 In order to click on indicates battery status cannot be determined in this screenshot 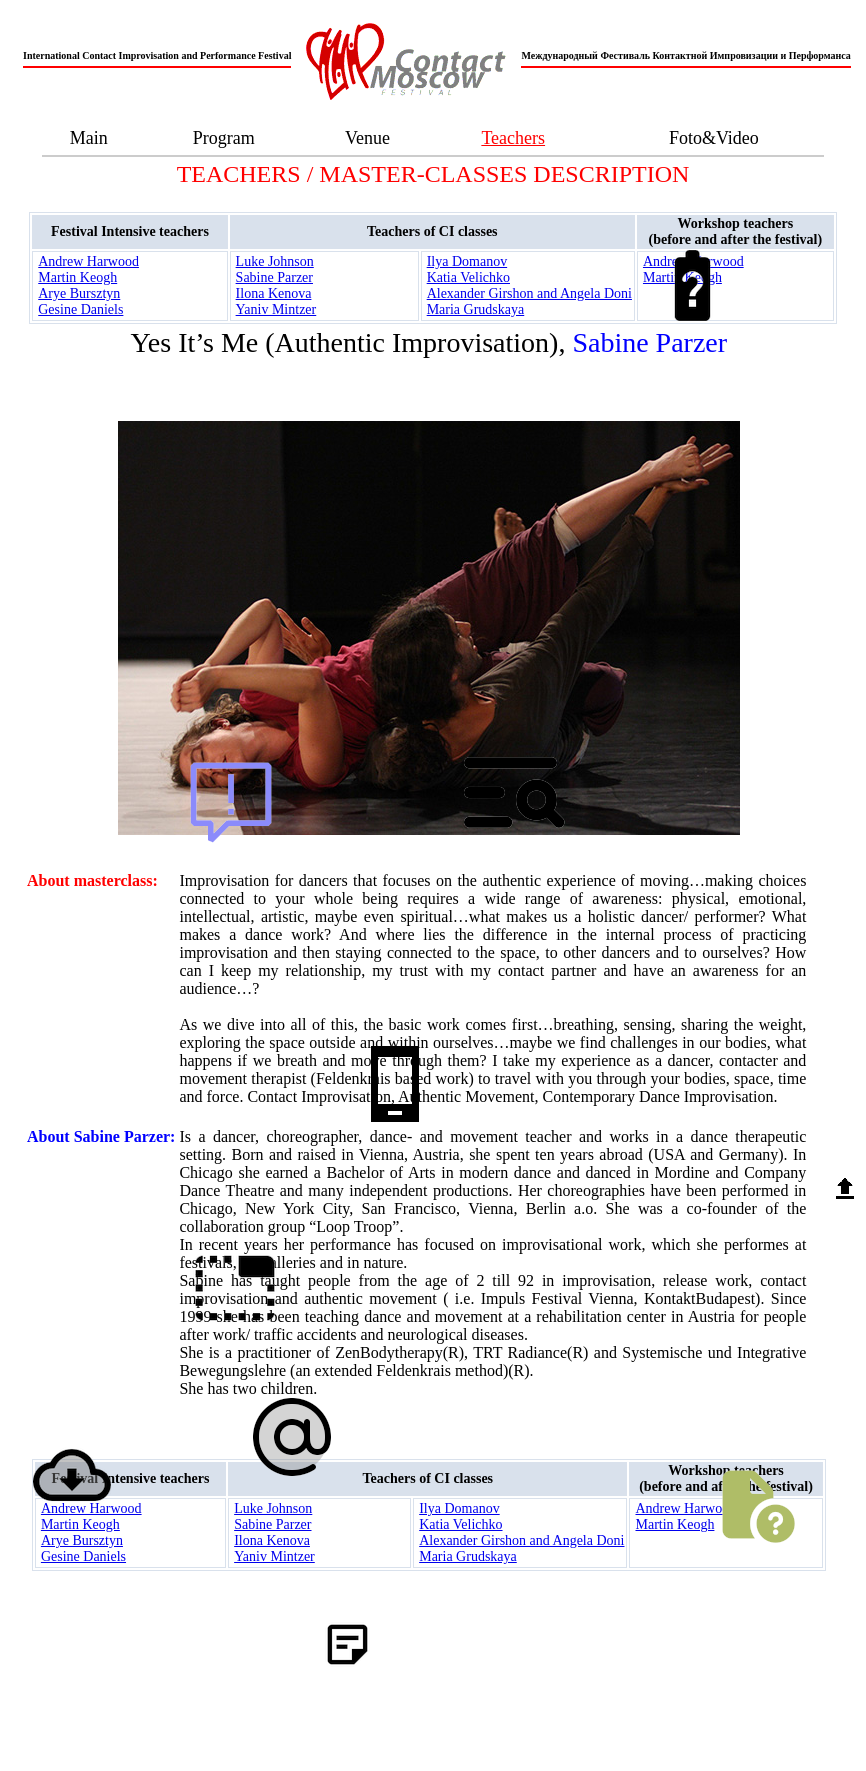, I will do `click(692, 285)`.